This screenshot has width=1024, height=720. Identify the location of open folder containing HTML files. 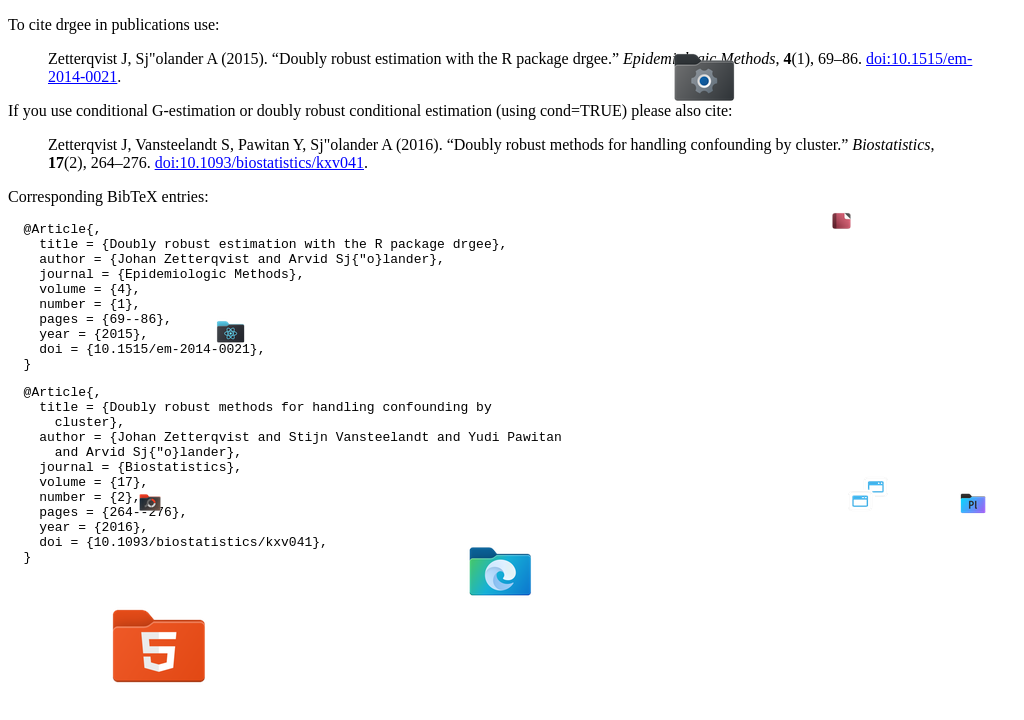
(158, 648).